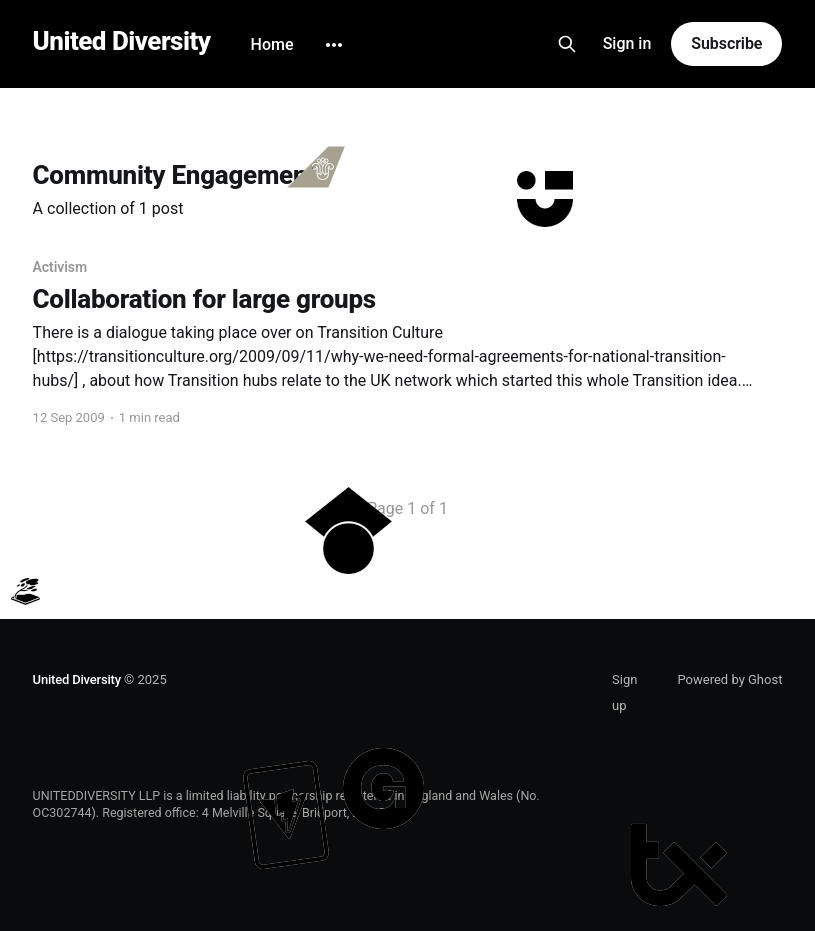  I want to click on open VitePress documentation site, so click(286, 815).